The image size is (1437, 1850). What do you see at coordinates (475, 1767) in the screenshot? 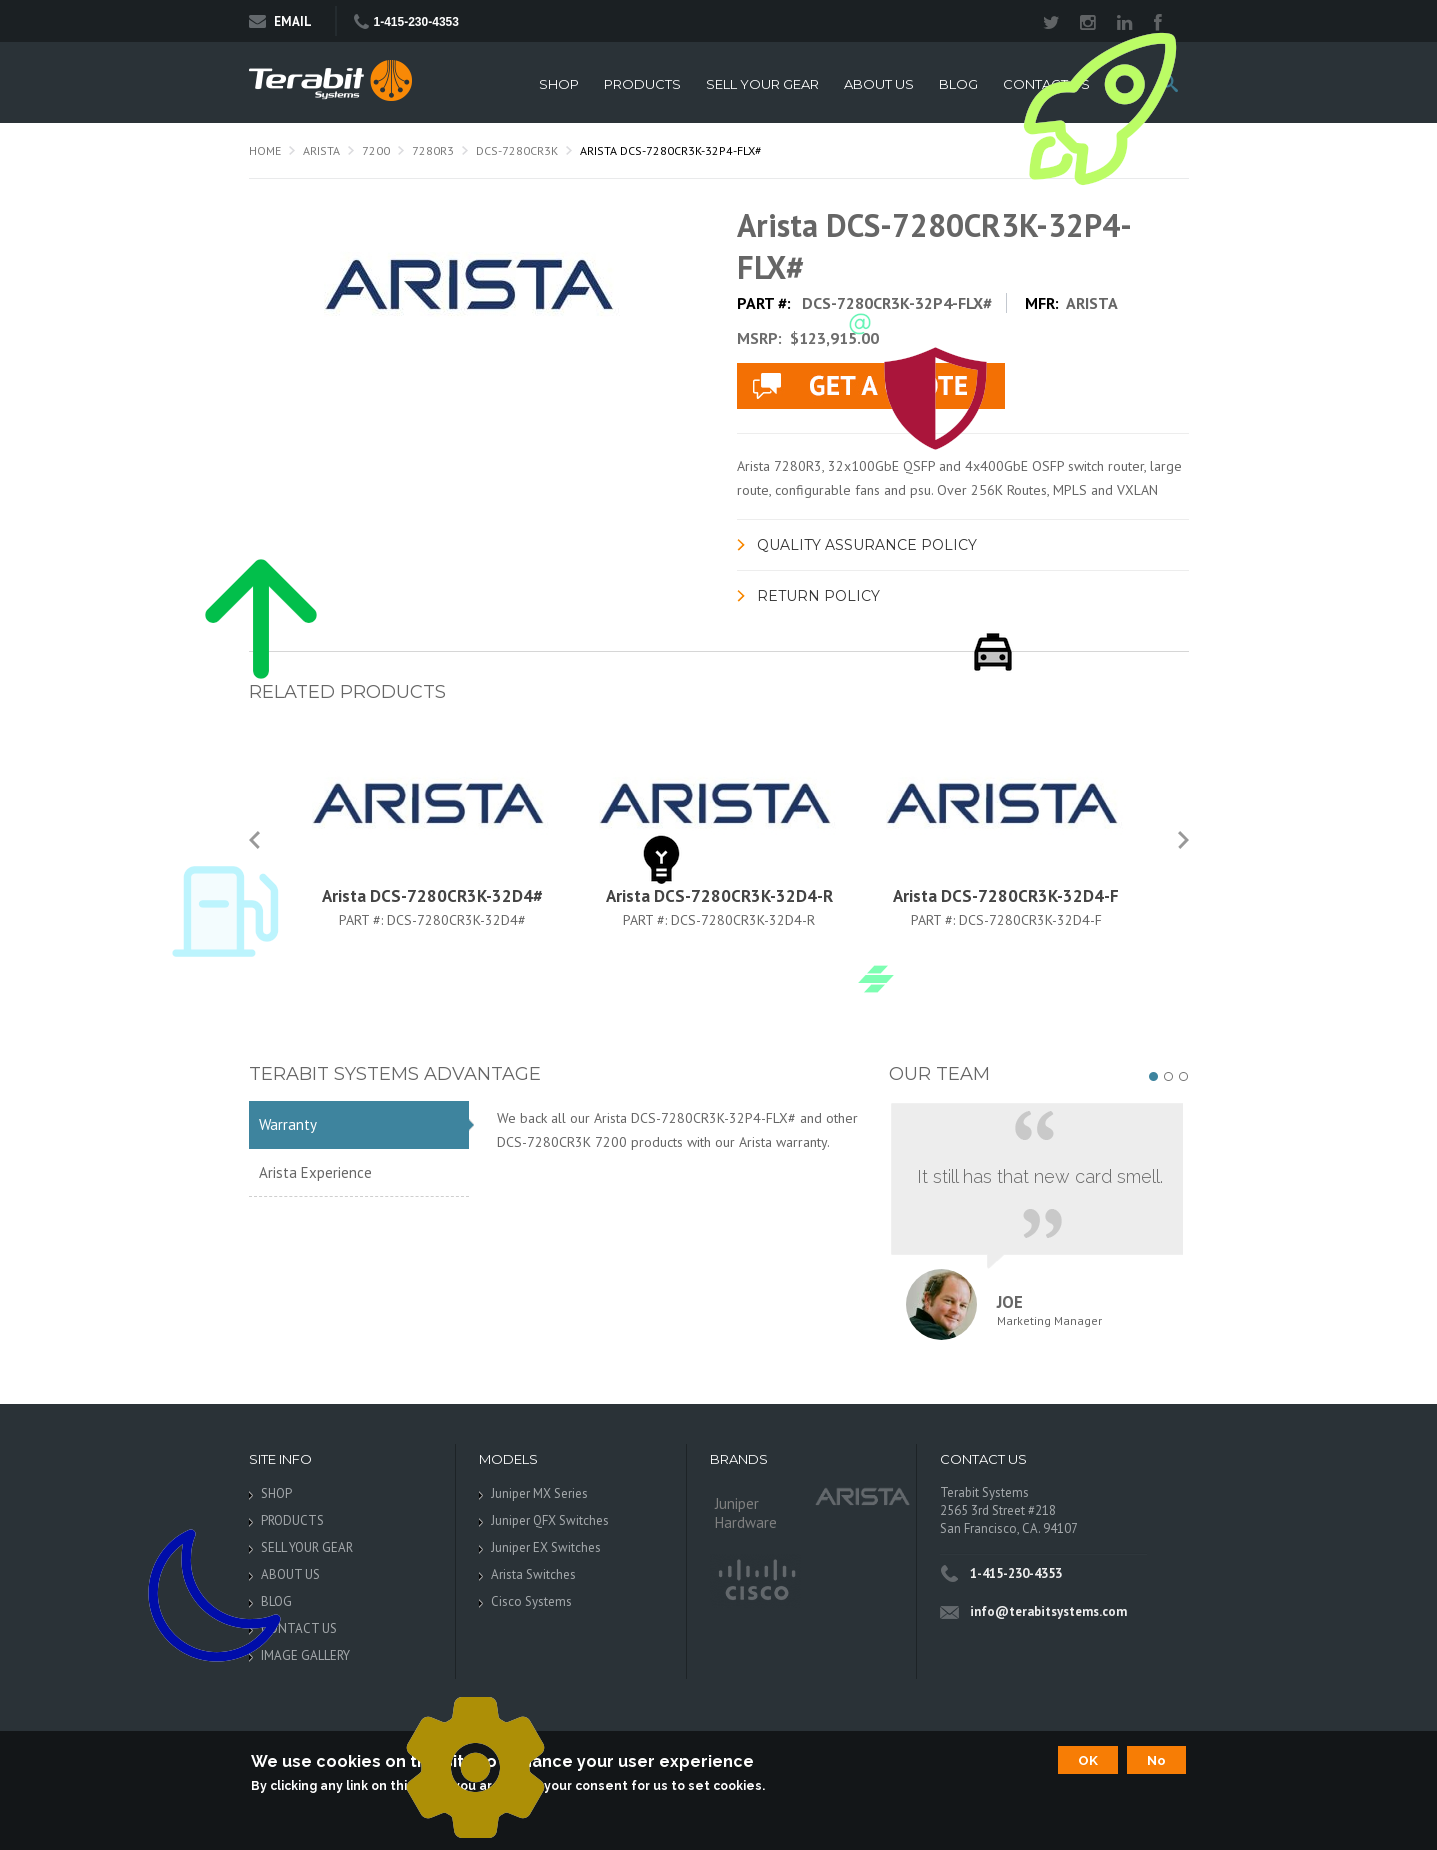
I see `open settings menu` at bounding box center [475, 1767].